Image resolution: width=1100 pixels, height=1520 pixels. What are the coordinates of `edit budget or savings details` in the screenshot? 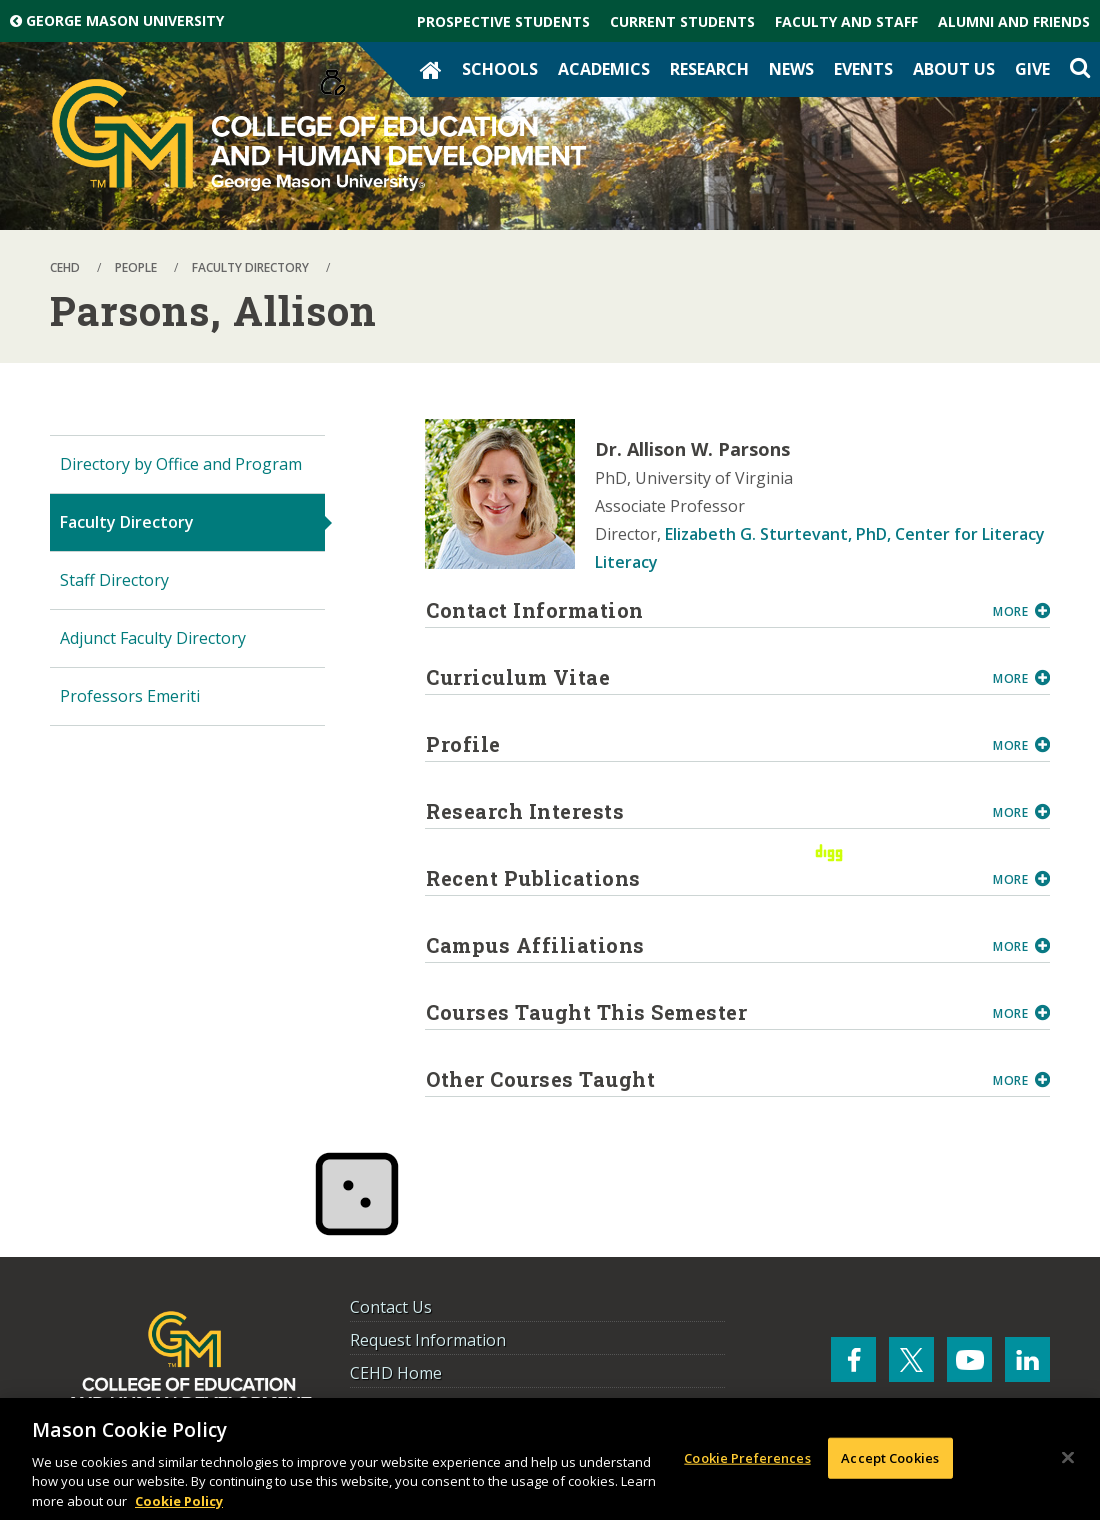 It's located at (332, 82).